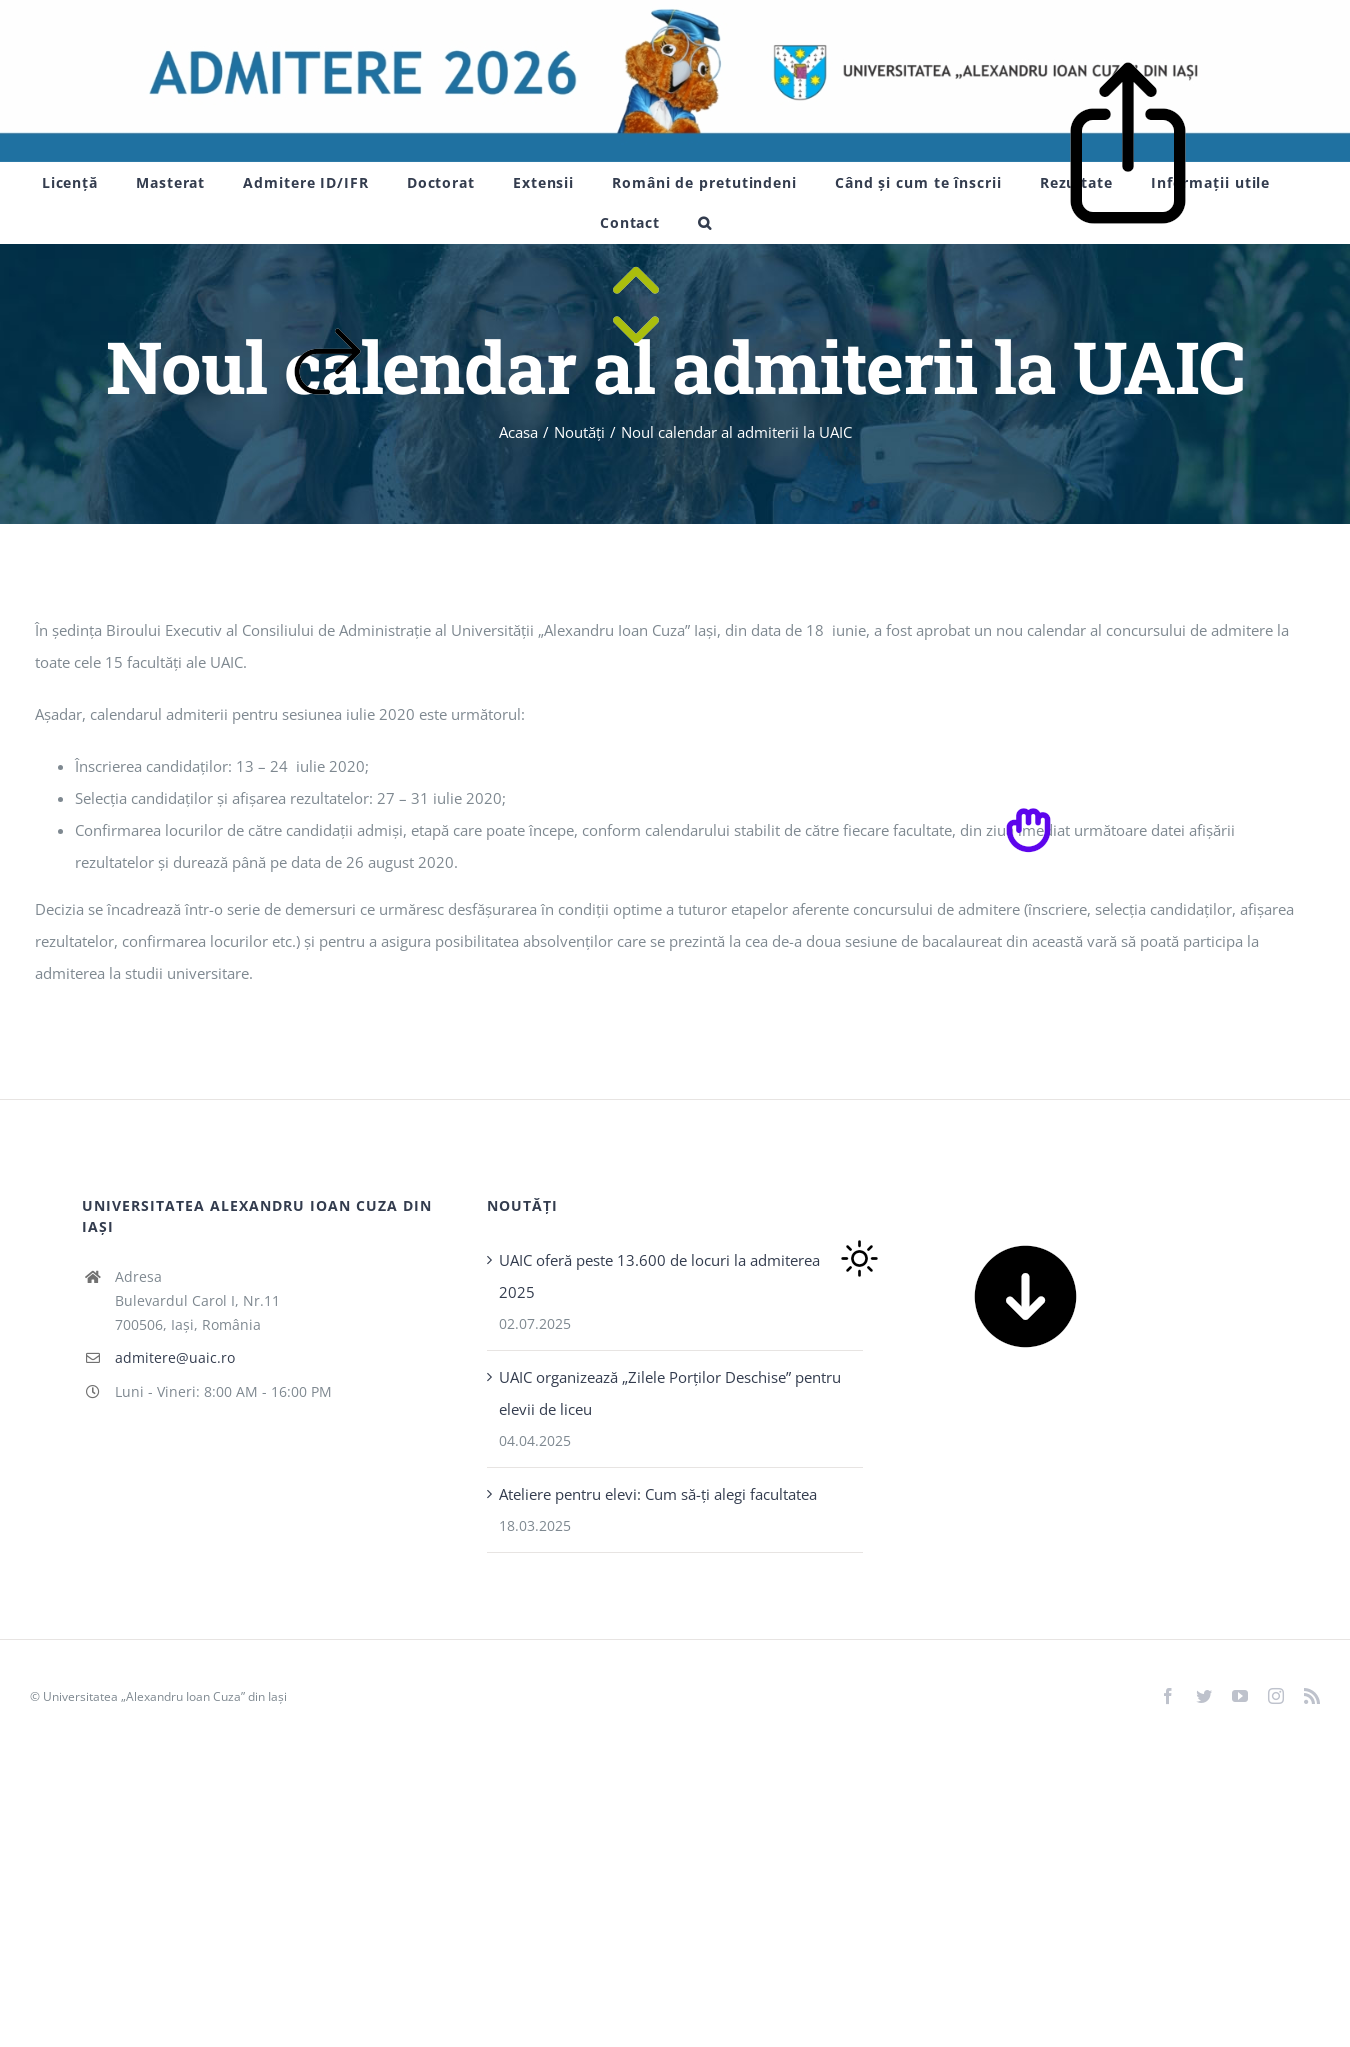 Image resolution: width=1350 pixels, height=2047 pixels. I want to click on download file or content, so click(1025, 1296).